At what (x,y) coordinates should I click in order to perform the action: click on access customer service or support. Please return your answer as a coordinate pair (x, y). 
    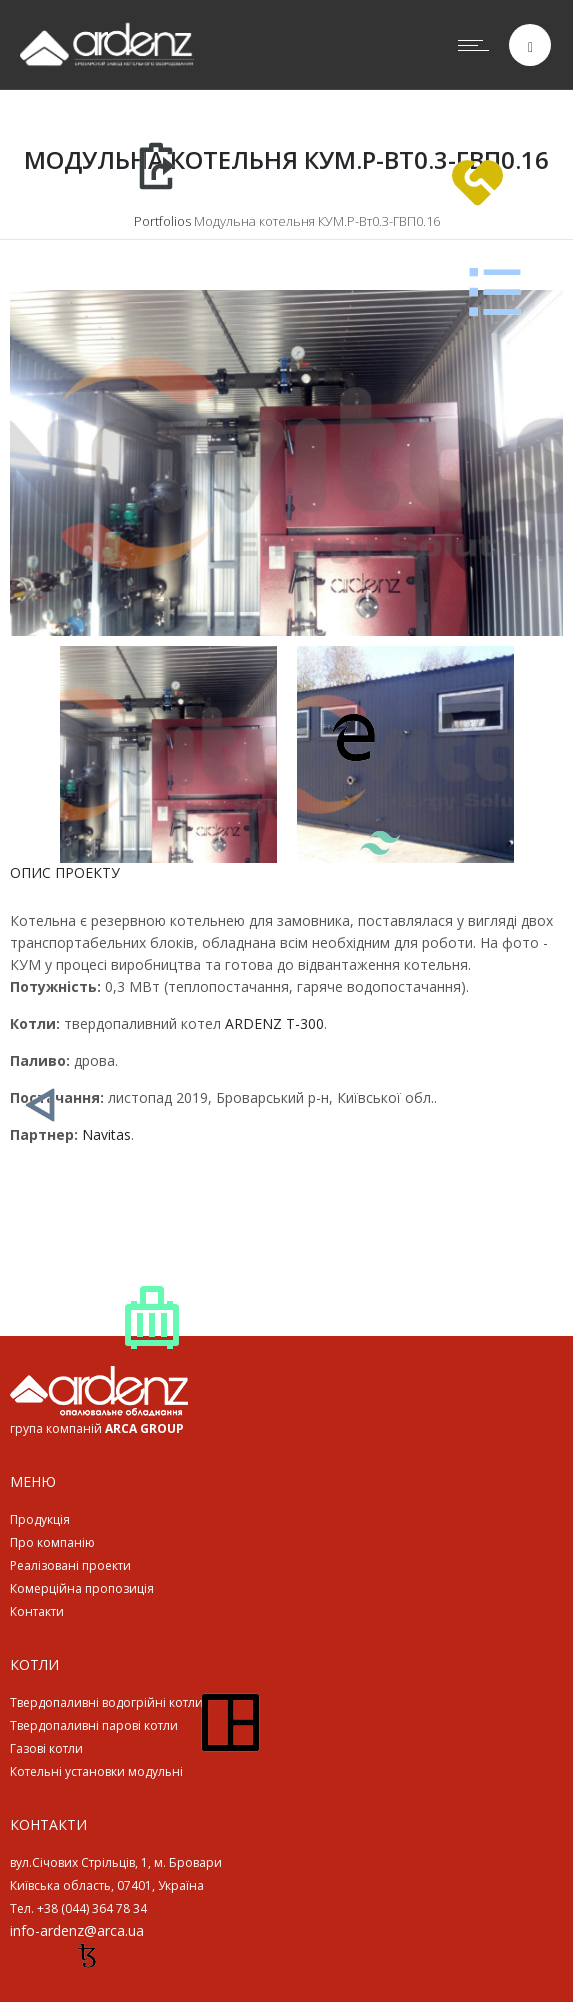
    Looking at the image, I should click on (477, 182).